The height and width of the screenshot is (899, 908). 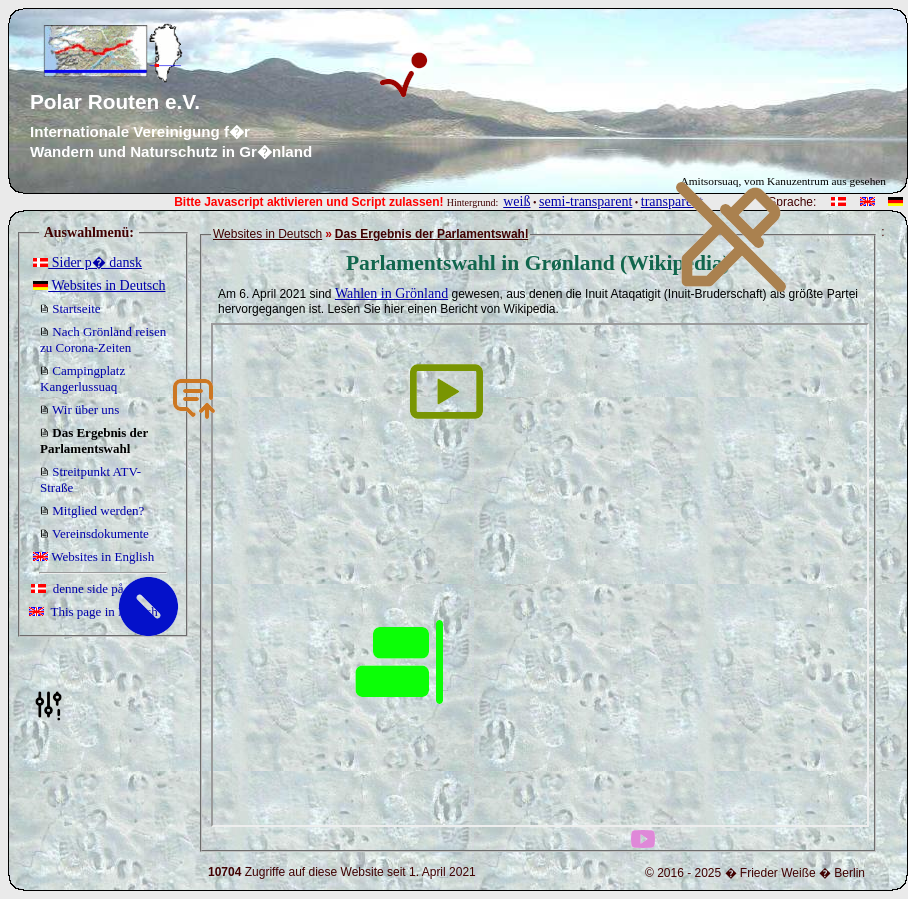 I want to click on play a video, so click(x=446, y=391).